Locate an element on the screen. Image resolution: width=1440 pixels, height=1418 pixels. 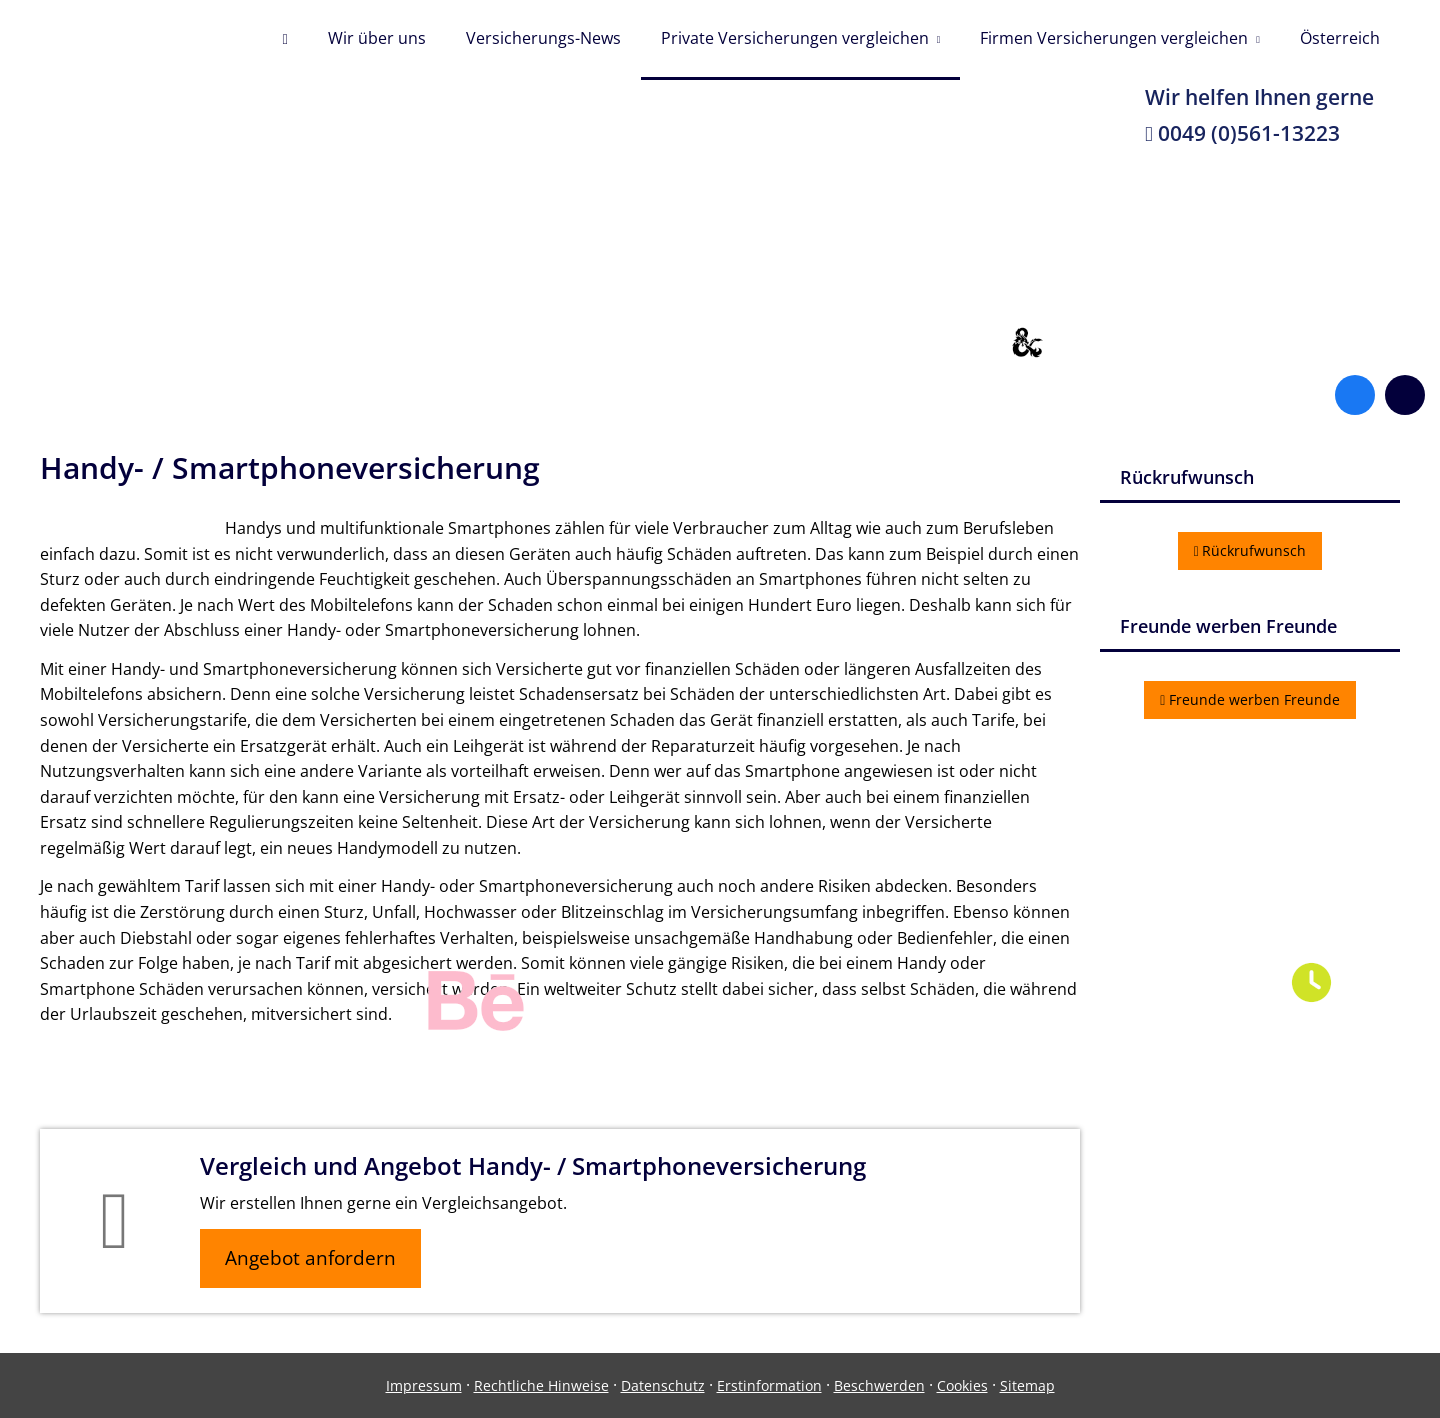
view time or clock settings is located at coordinates (1311, 982).